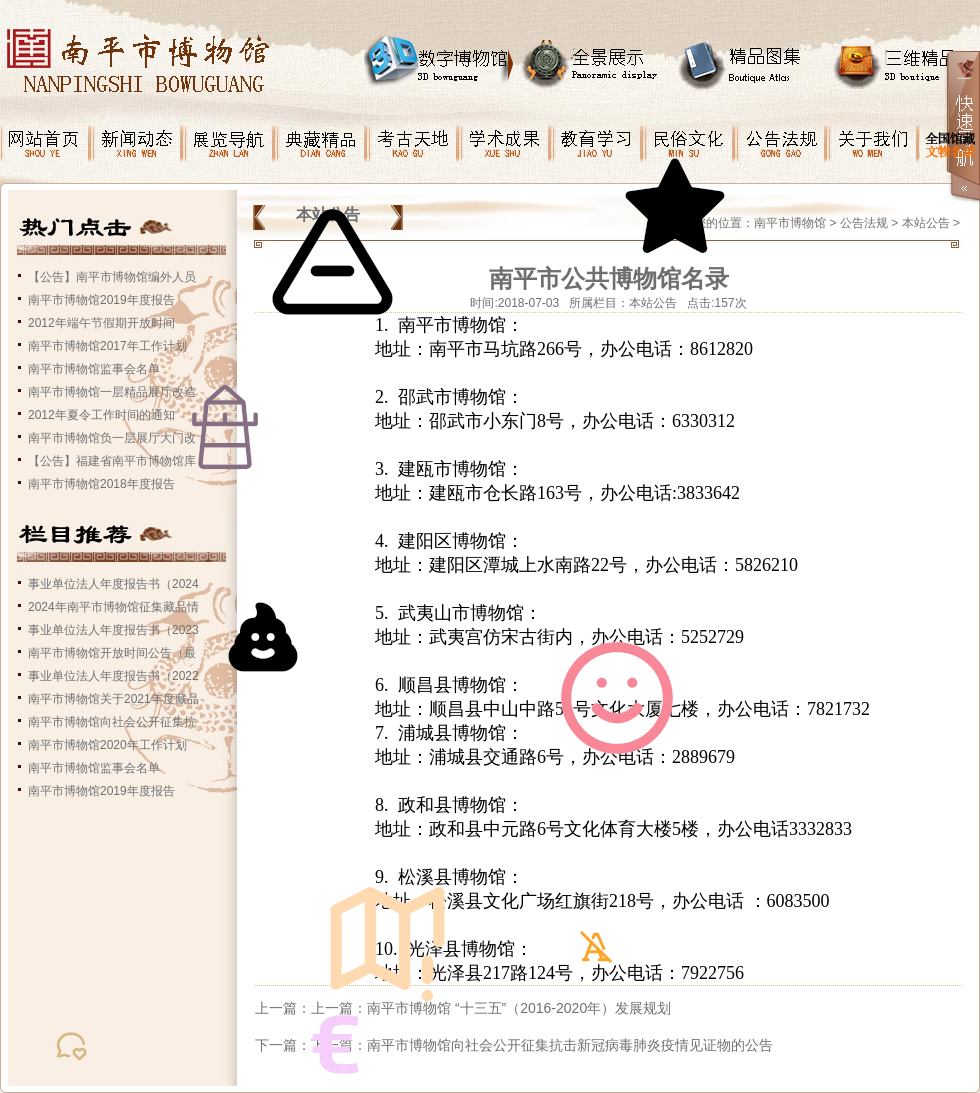 This screenshot has width=980, height=1093. Describe the element at coordinates (596, 947) in the screenshot. I see `disable text formatting options` at that location.